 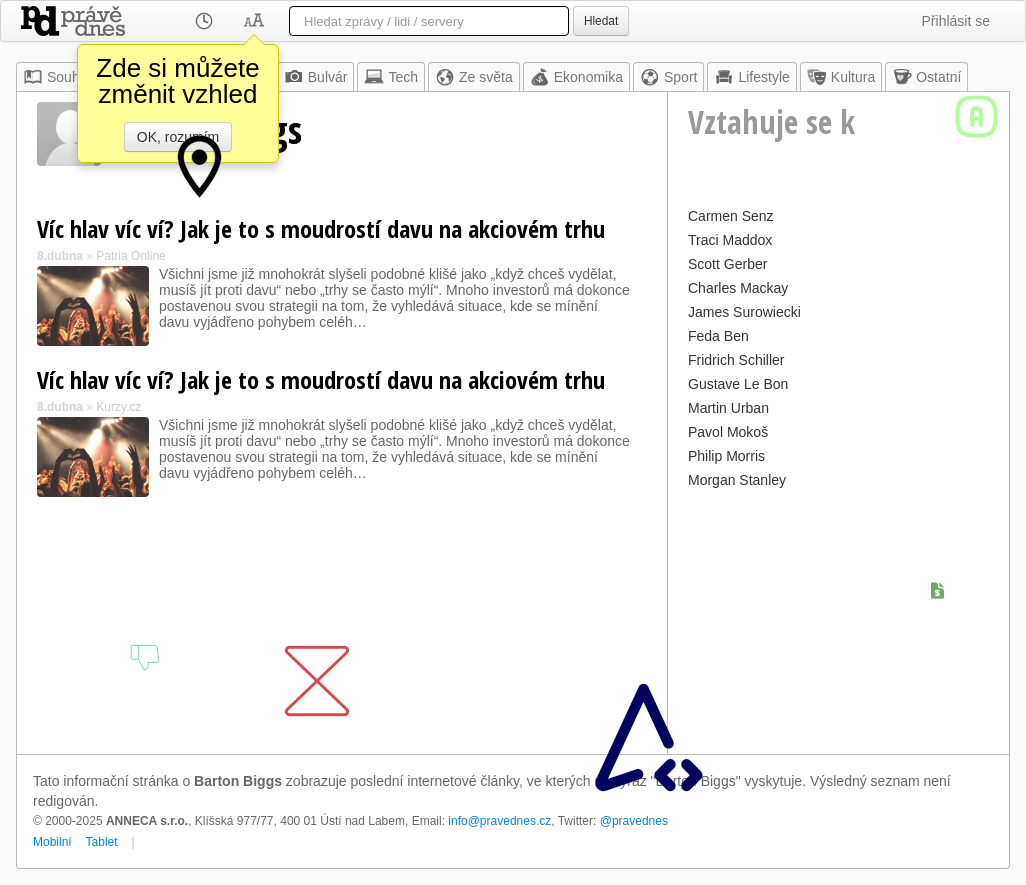 What do you see at coordinates (643, 737) in the screenshot?
I see `access navigation code or routing scripts` at bounding box center [643, 737].